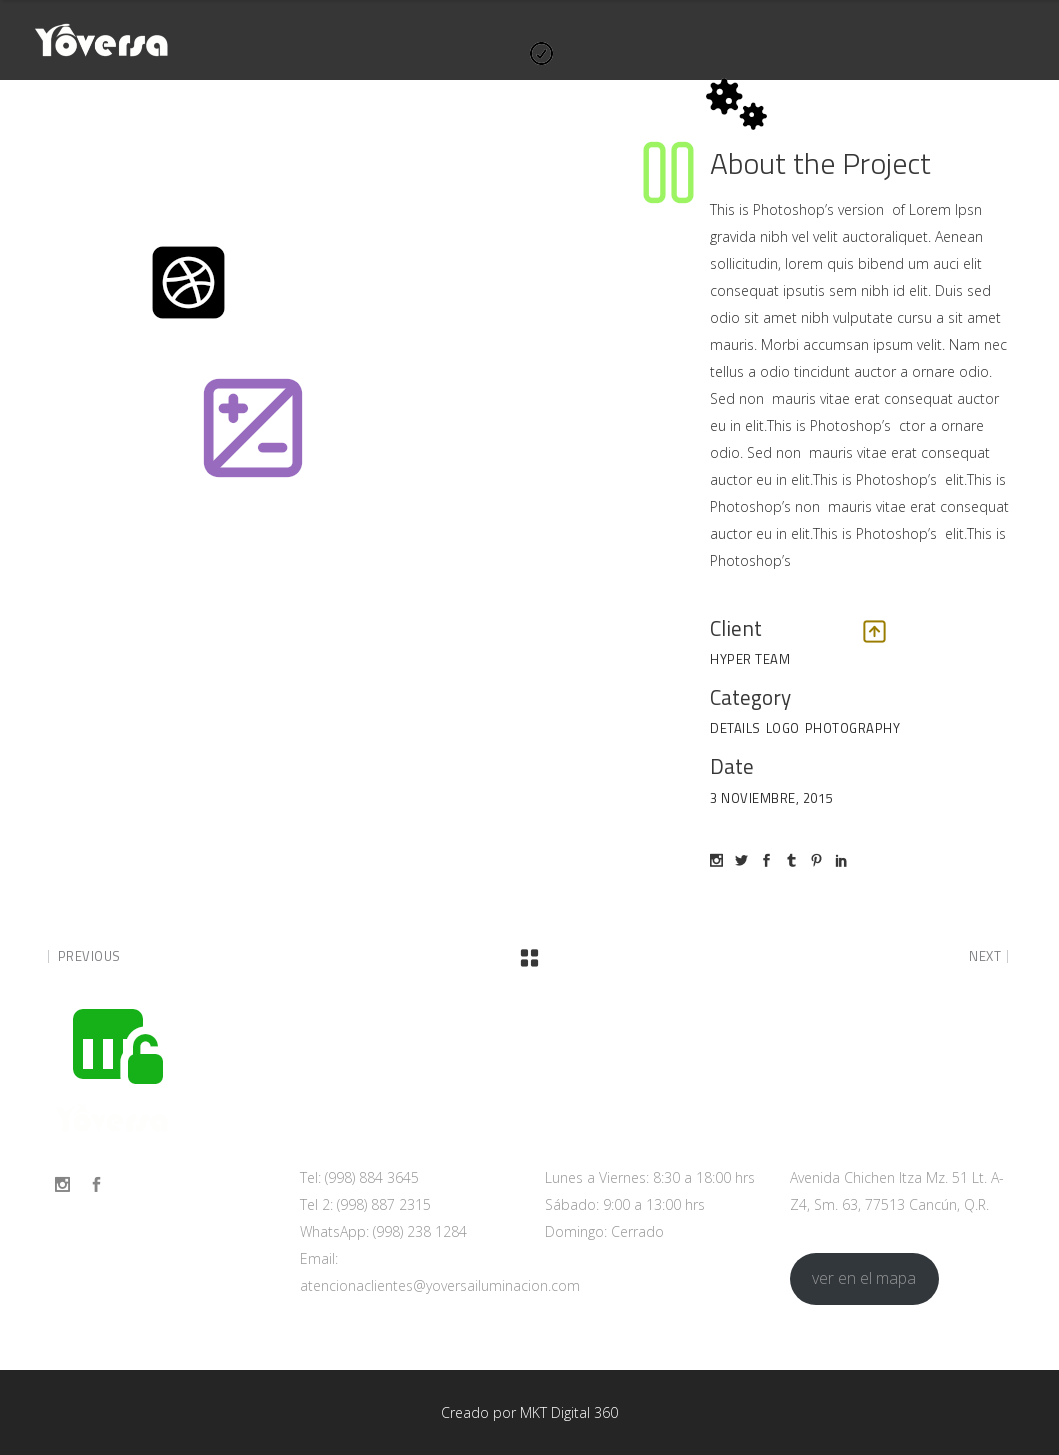  What do you see at coordinates (188, 282) in the screenshot?
I see `link to dribbble profile` at bounding box center [188, 282].